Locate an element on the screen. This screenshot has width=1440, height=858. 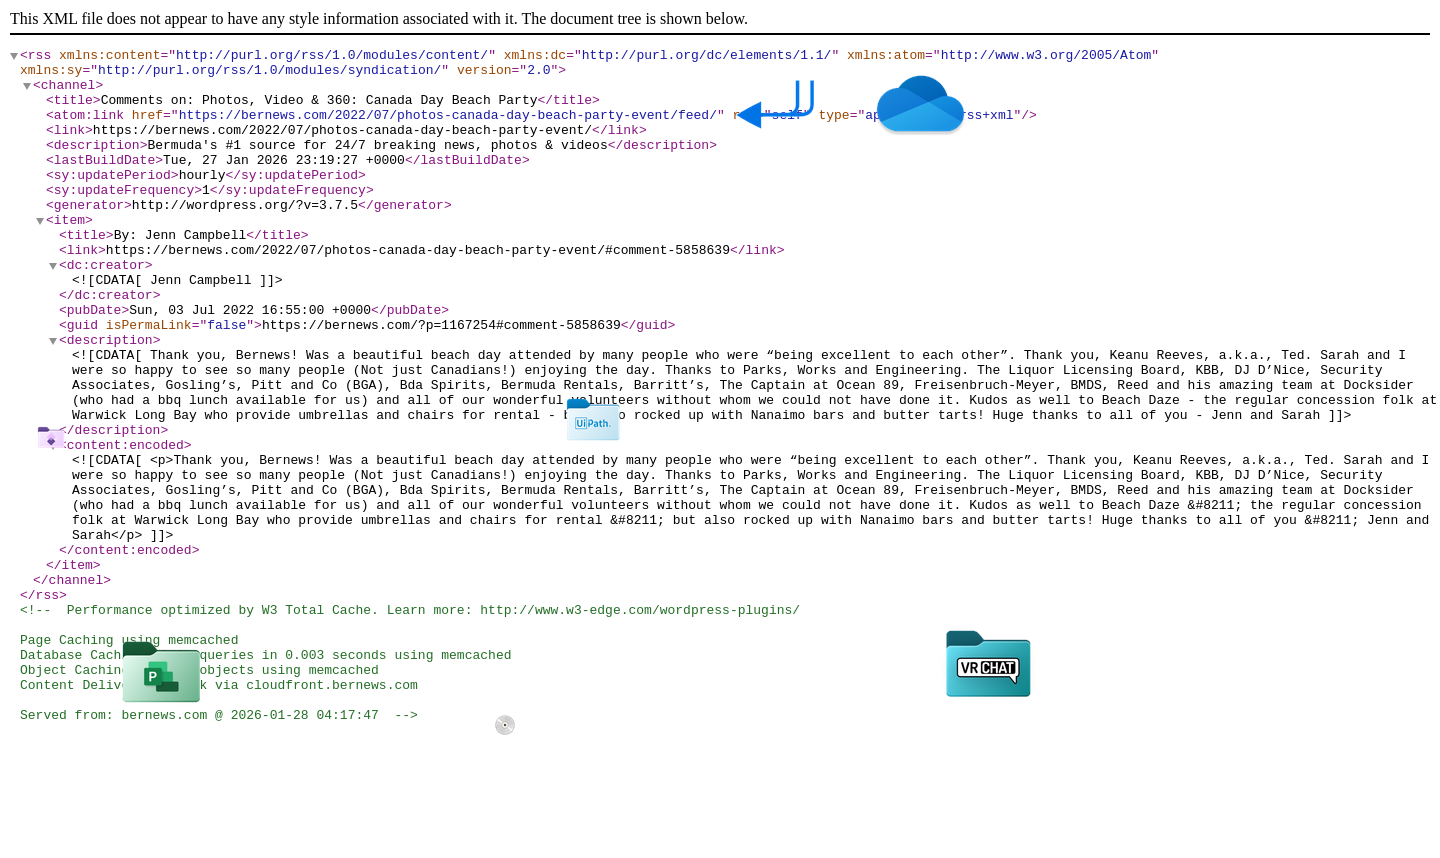
Microsoft OneDrive cloud storage status indicator is located at coordinates (920, 103).